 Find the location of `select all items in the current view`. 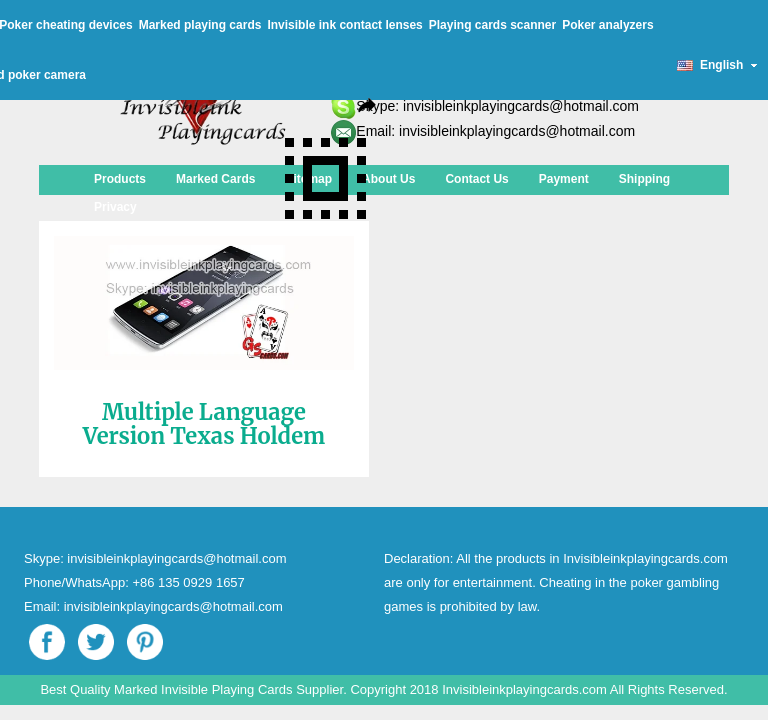

select all items in the current view is located at coordinates (325, 178).